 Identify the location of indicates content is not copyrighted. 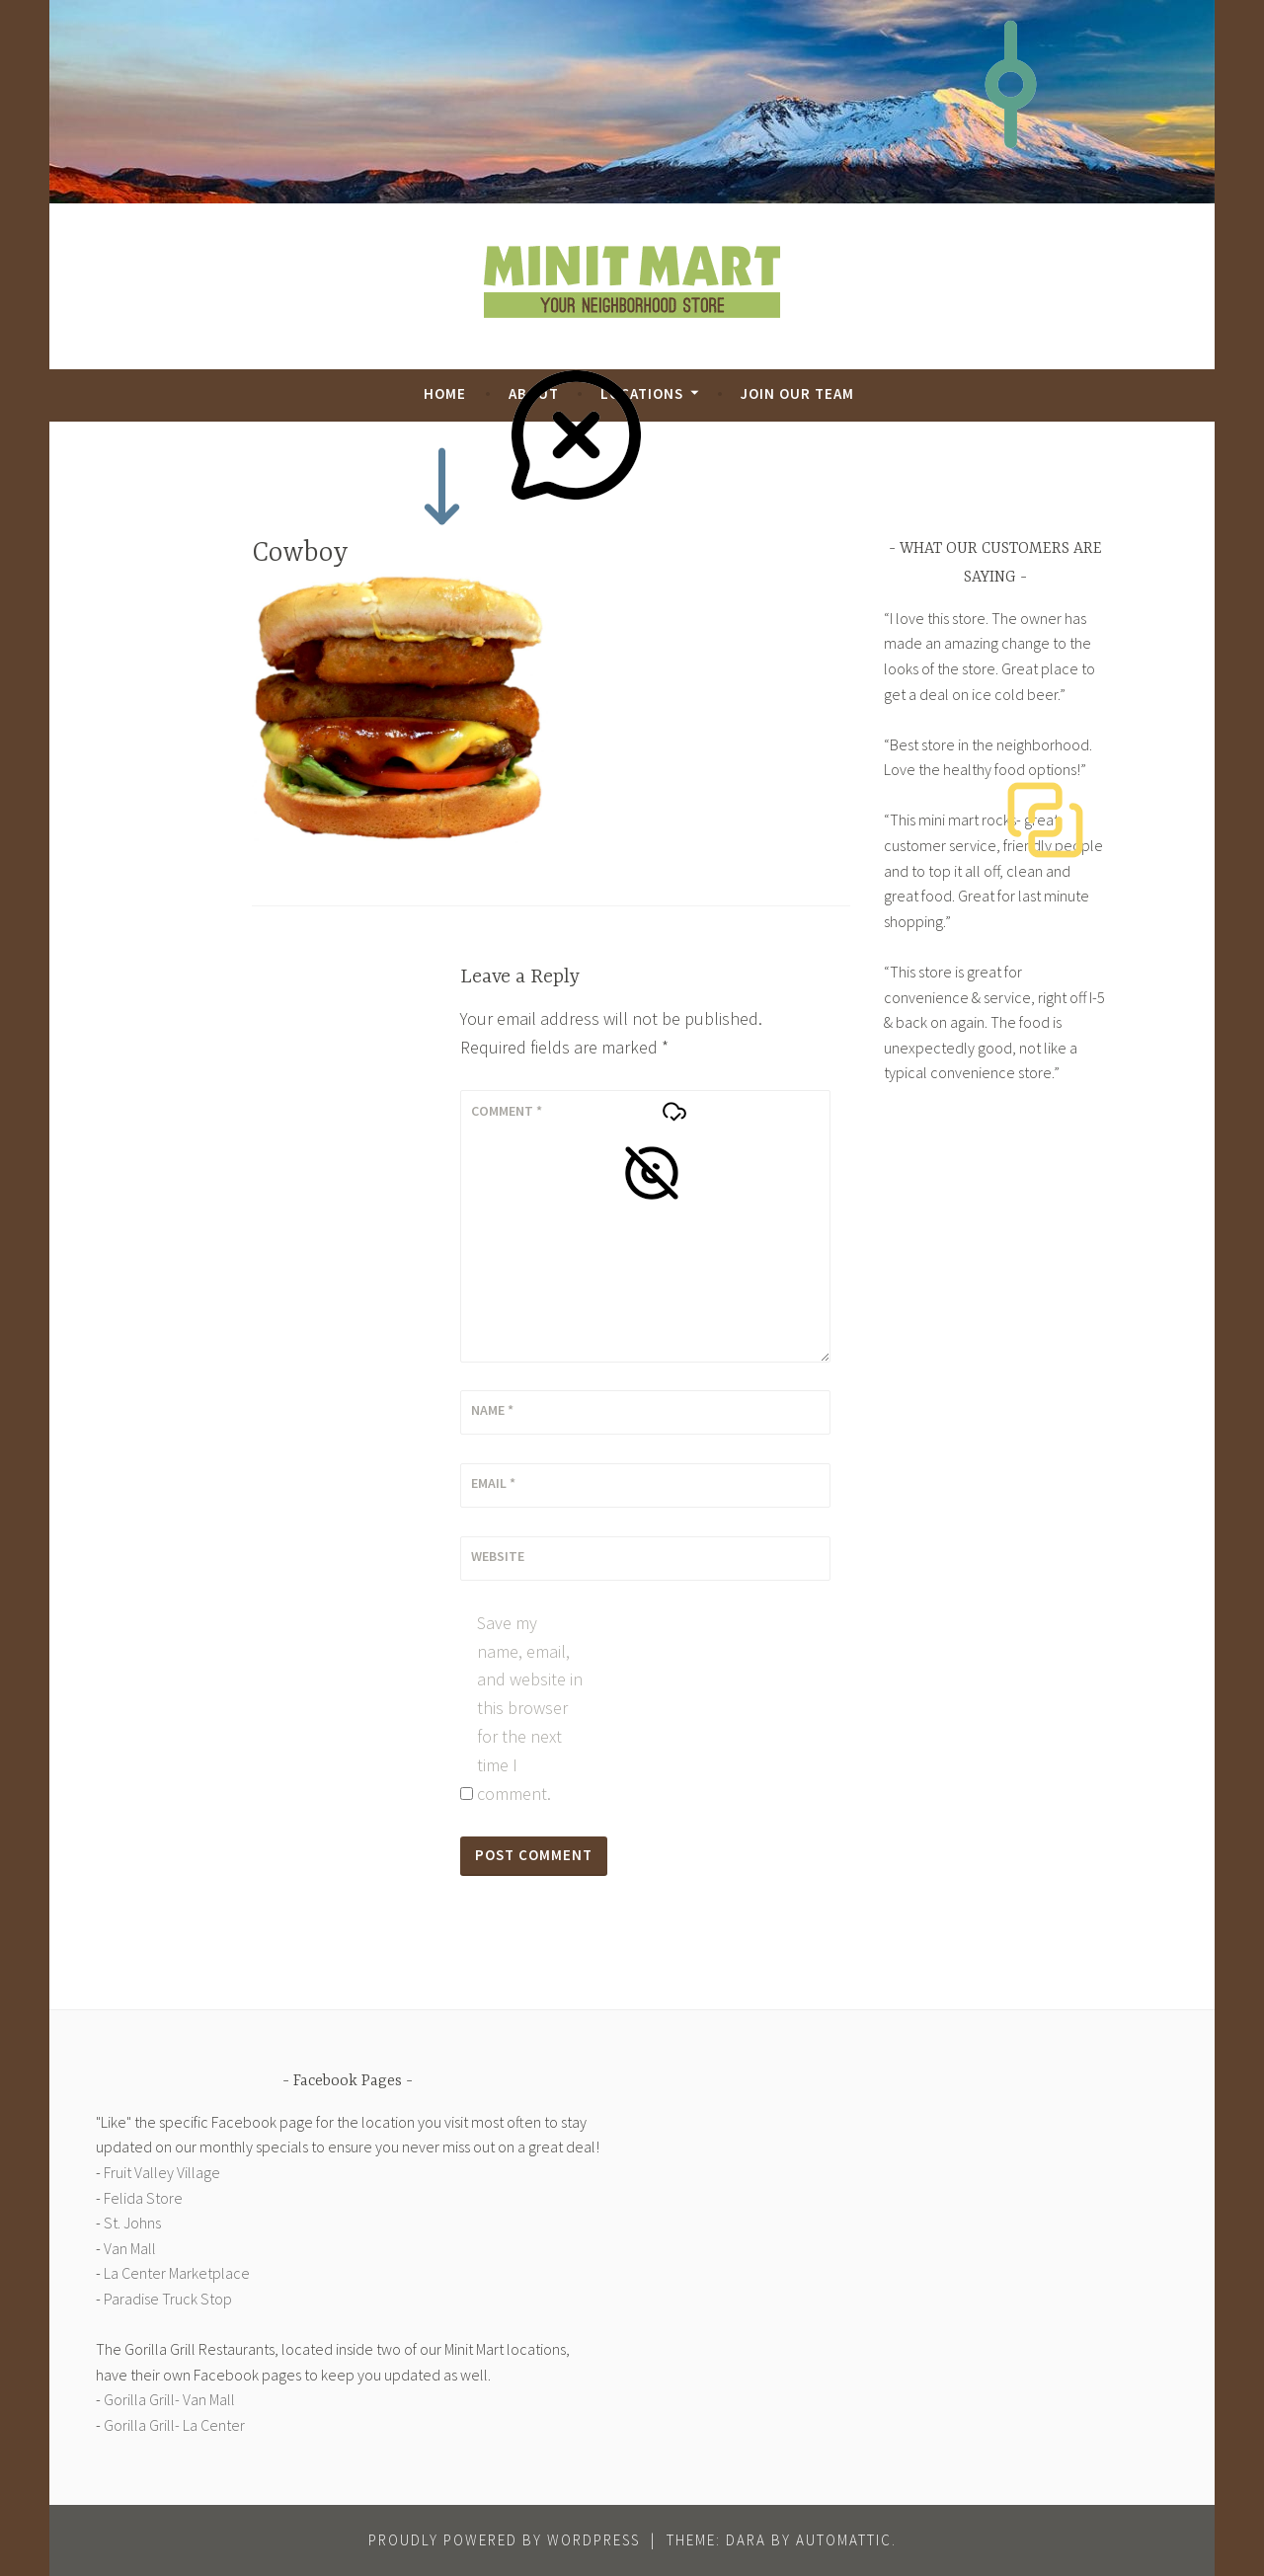
(652, 1173).